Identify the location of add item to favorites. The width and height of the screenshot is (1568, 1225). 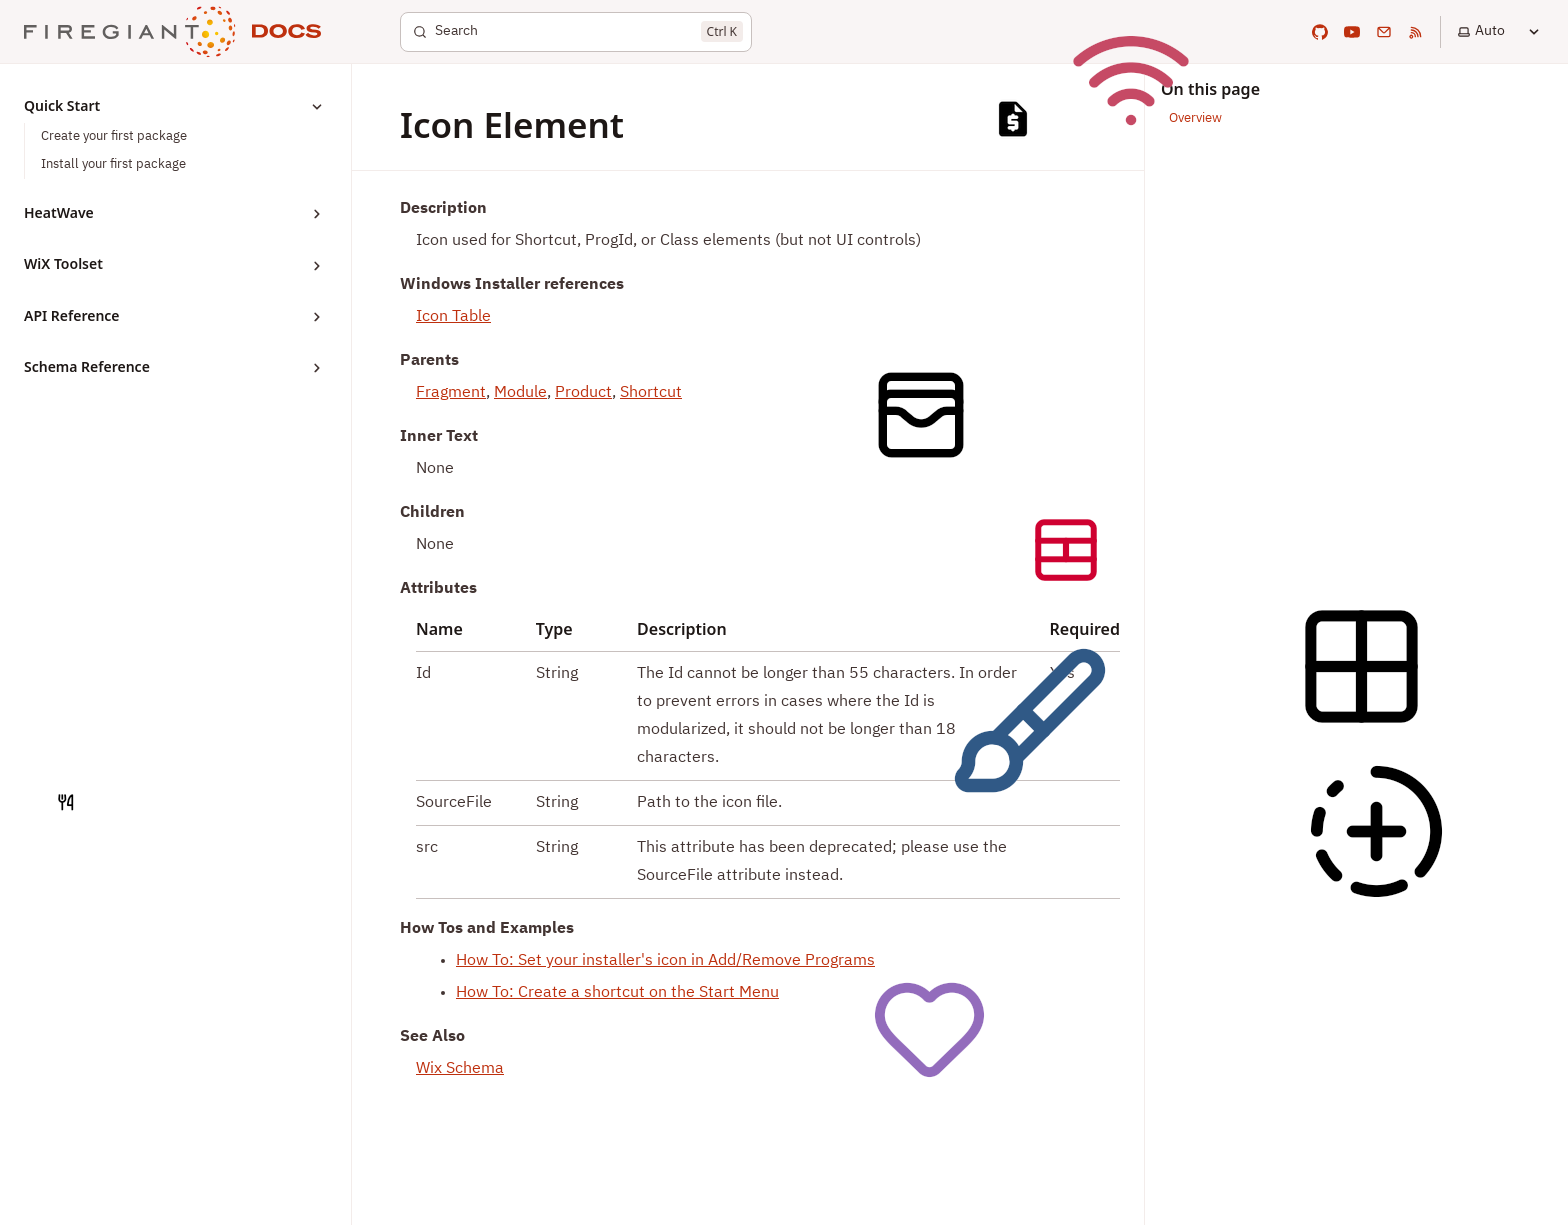
(929, 1027).